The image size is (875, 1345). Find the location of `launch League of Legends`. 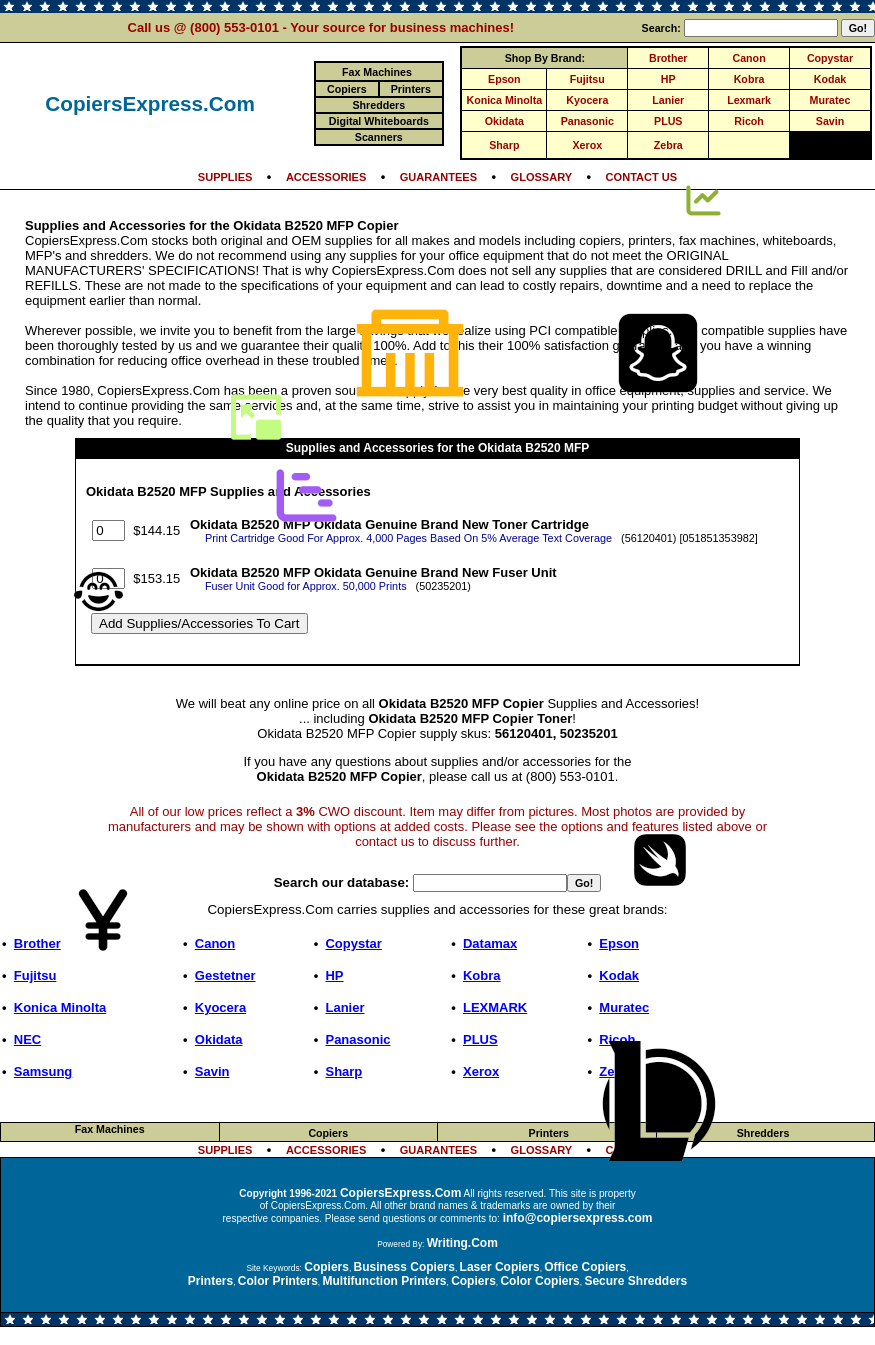

launch League of Legends is located at coordinates (659, 1101).